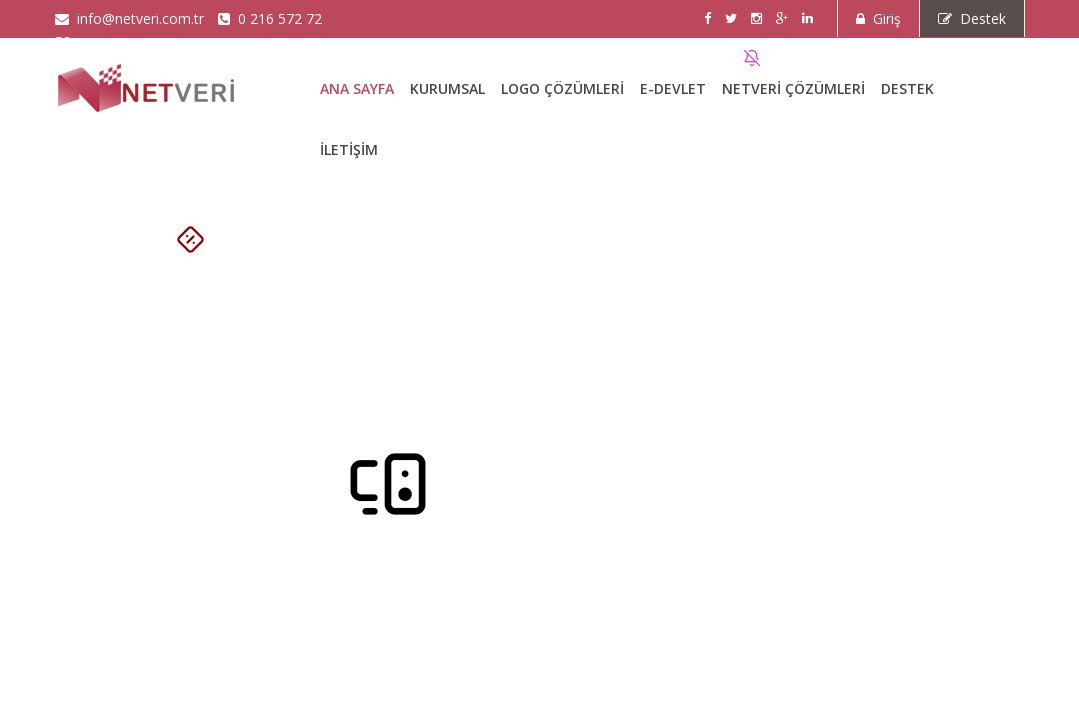 Image resolution: width=1079 pixels, height=720 pixels. I want to click on access monitor and speaker settings, so click(388, 484).